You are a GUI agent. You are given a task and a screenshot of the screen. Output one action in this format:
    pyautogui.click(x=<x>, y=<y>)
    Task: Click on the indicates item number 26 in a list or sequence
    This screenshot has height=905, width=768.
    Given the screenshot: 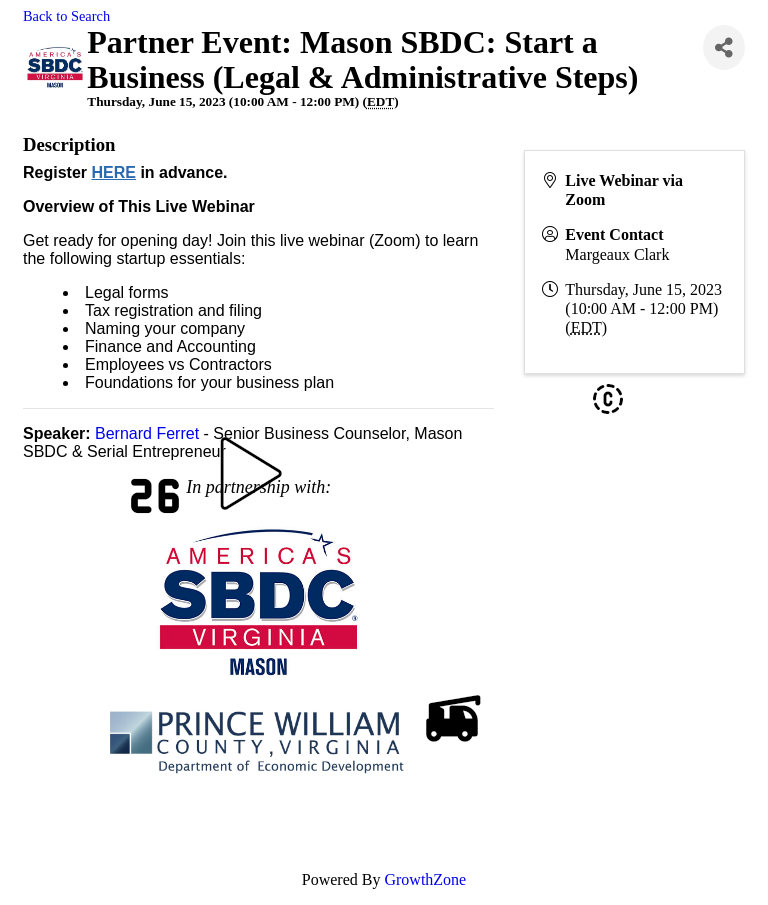 What is the action you would take?
    pyautogui.click(x=155, y=496)
    